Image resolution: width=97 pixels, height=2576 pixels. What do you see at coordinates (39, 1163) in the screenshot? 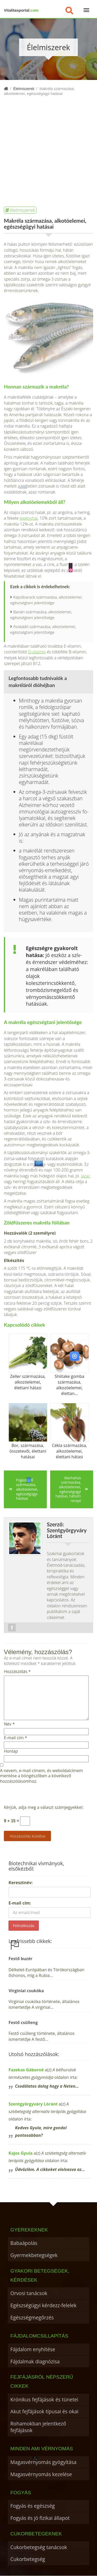
I see `represents a macbook pro device in system settings` at bounding box center [39, 1163].